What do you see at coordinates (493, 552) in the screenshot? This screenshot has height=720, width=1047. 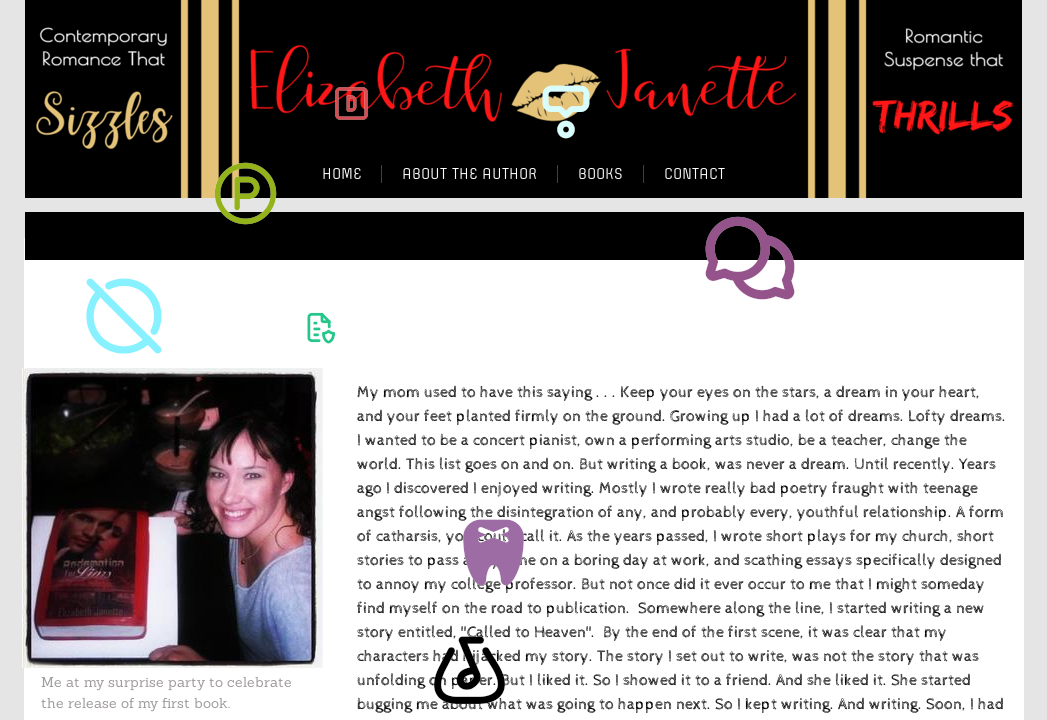 I see `access dental health information` at bounding box center [493, 552].